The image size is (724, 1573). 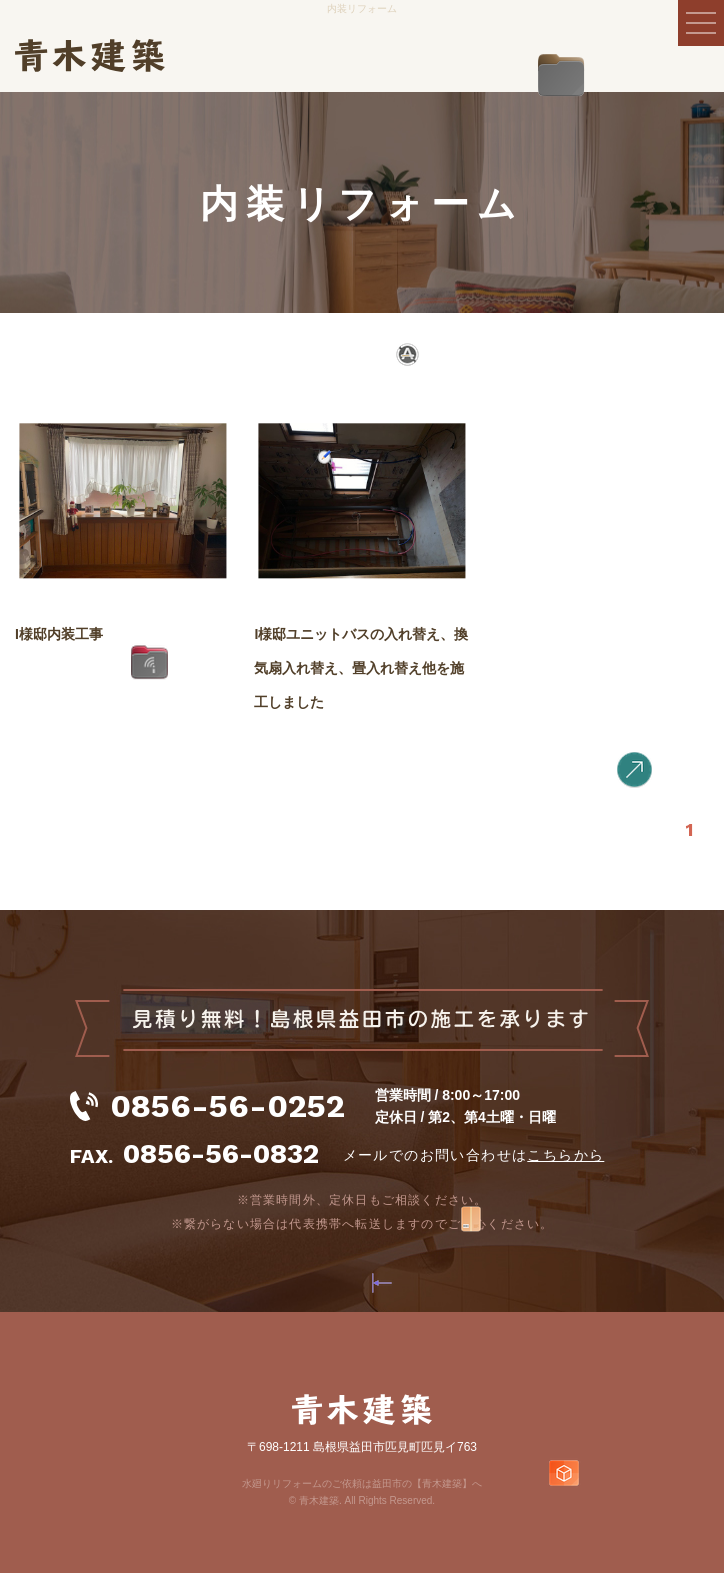 I want to click on open folder to view files, so click(x=561, y=75).